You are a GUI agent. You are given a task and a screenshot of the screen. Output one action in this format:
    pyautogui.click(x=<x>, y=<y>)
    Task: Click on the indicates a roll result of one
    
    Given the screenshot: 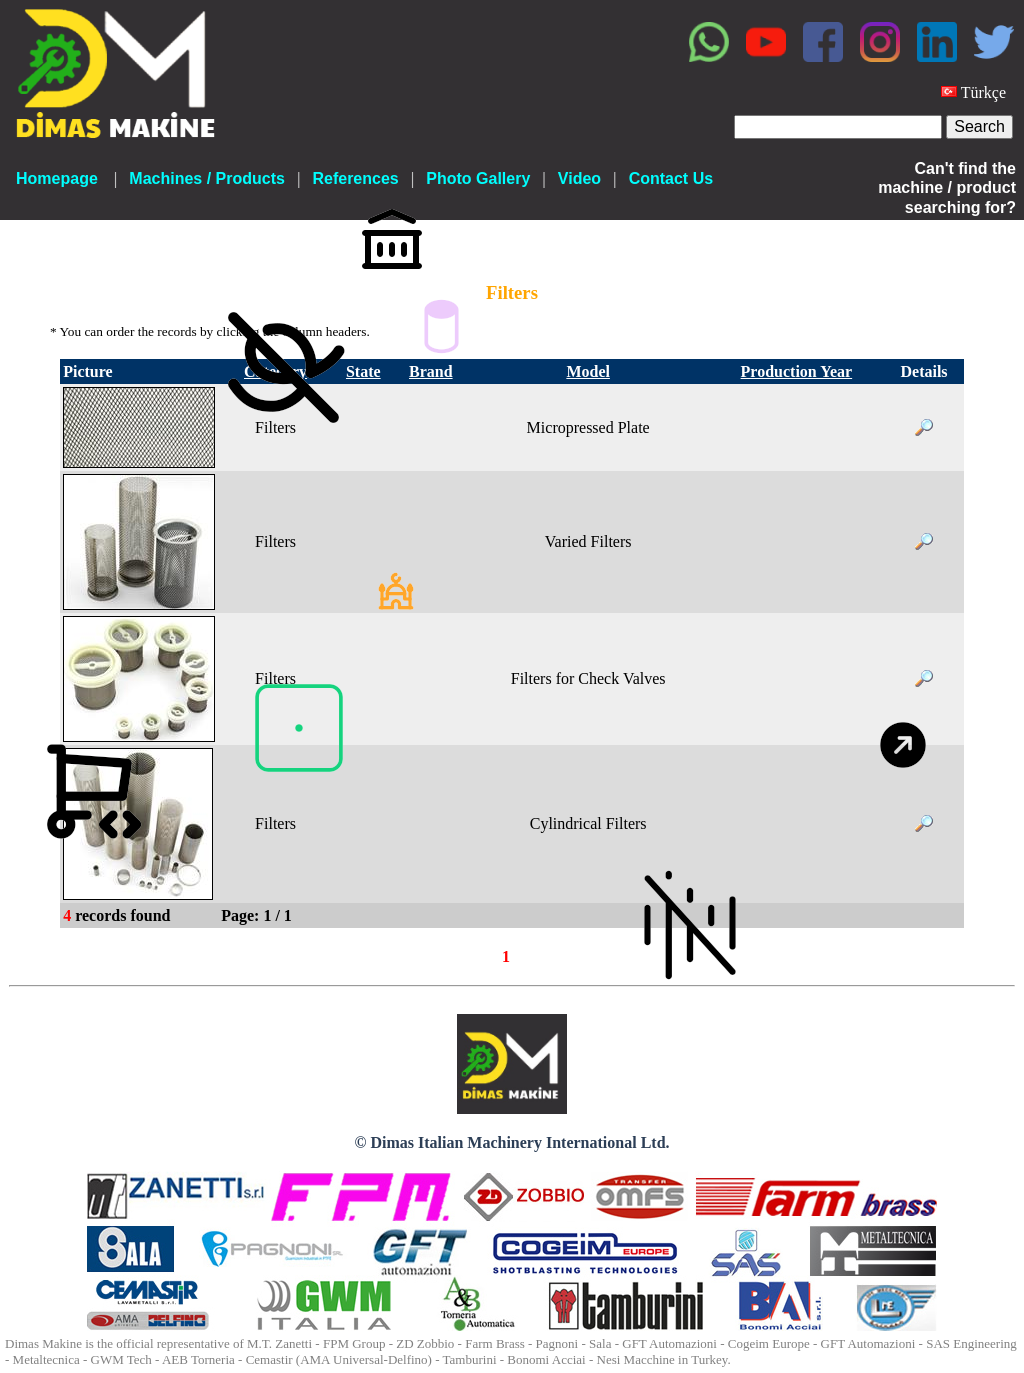 What is the action you would take?
    pyautogui.click(x=299, y=728)
    